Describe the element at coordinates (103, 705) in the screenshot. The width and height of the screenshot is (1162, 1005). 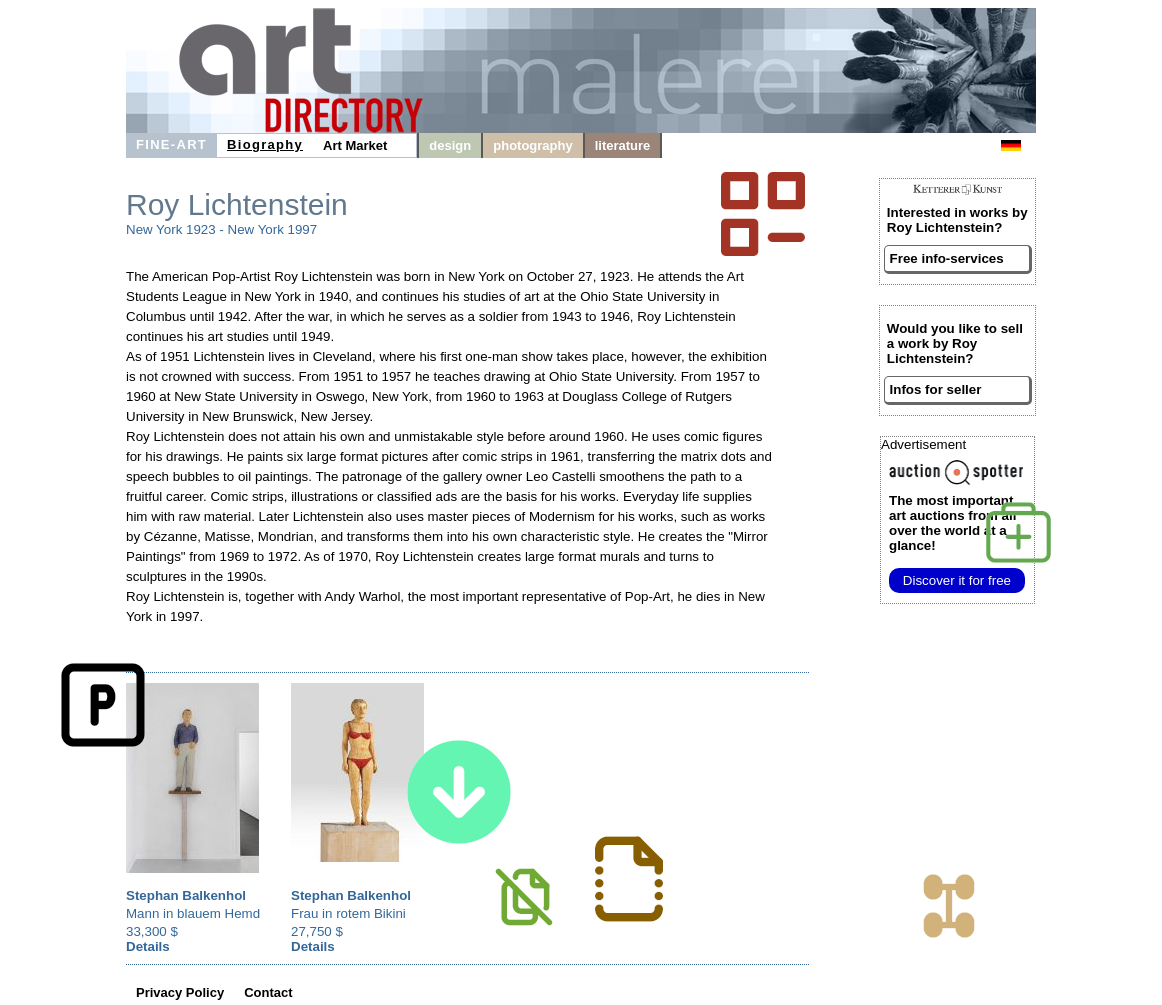
I see `find nearby parking locations` at that location.